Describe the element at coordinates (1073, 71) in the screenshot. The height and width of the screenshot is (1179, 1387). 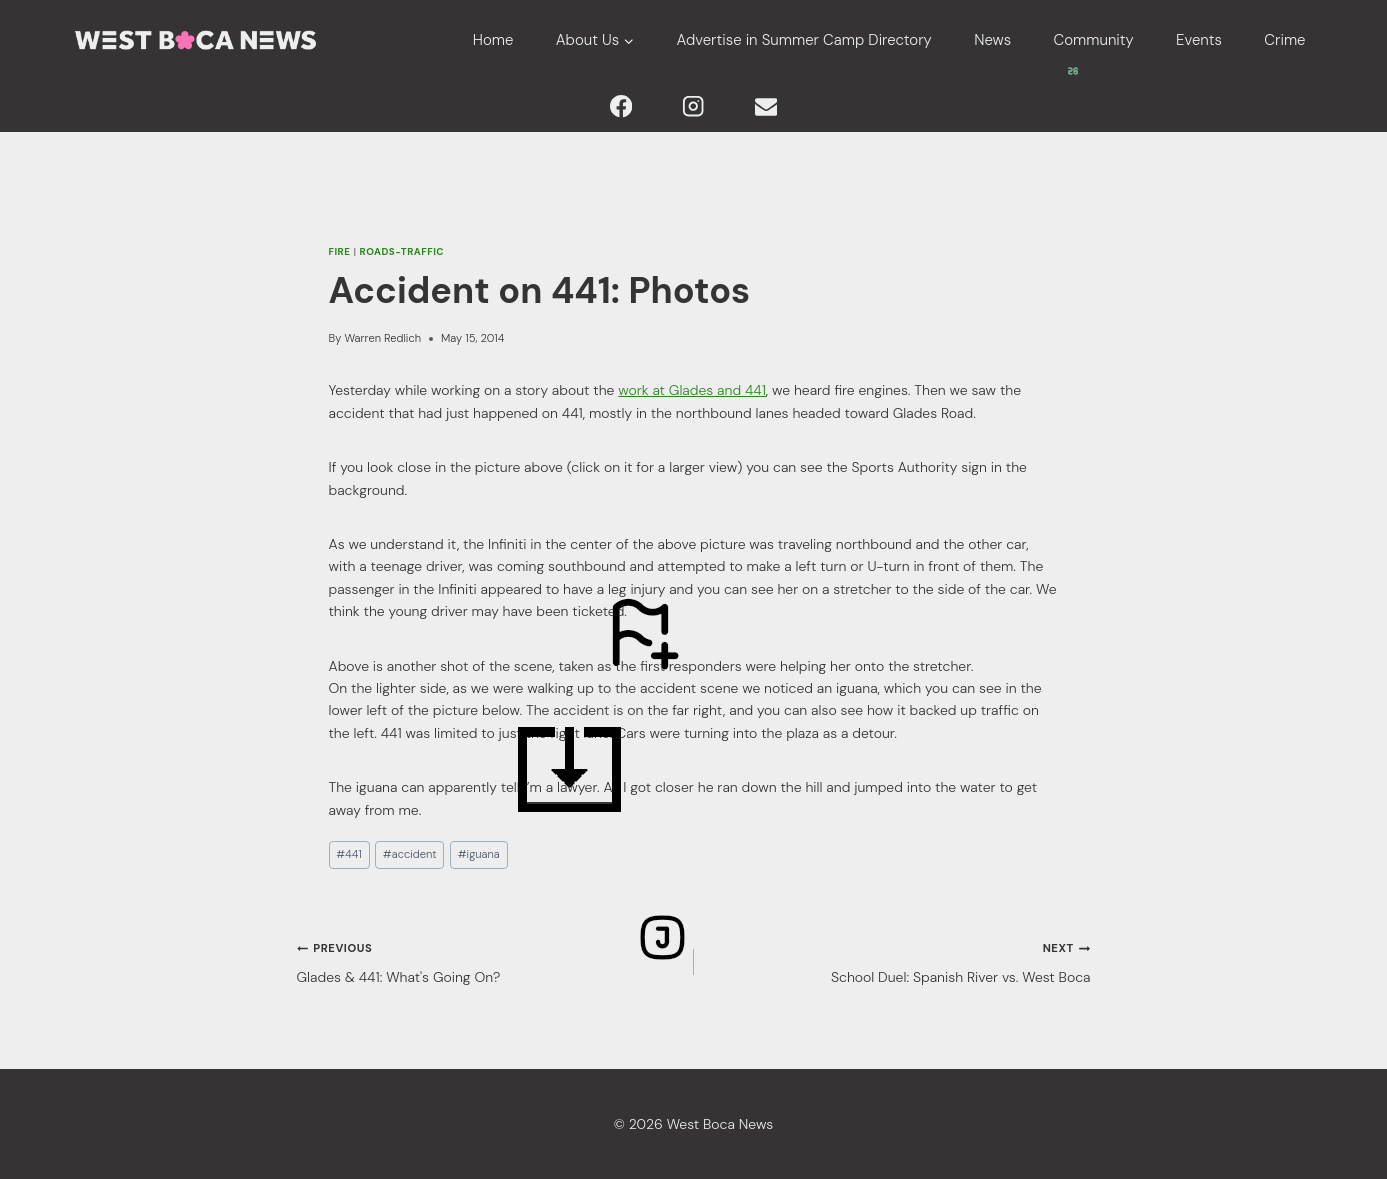
I see `indicates item number 26 in a list or sequence` at that location.